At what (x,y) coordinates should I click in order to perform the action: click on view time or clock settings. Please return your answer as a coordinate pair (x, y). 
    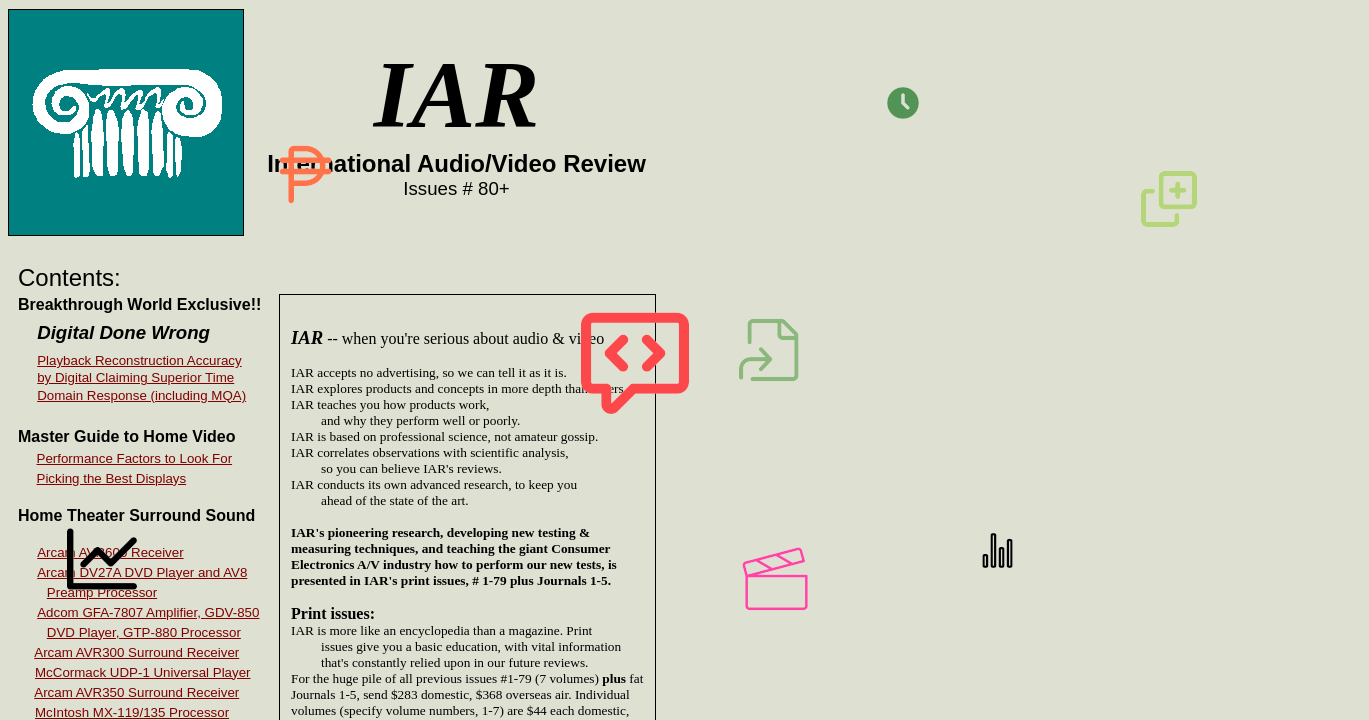
    Looking at the image, I should click on (903, 103).